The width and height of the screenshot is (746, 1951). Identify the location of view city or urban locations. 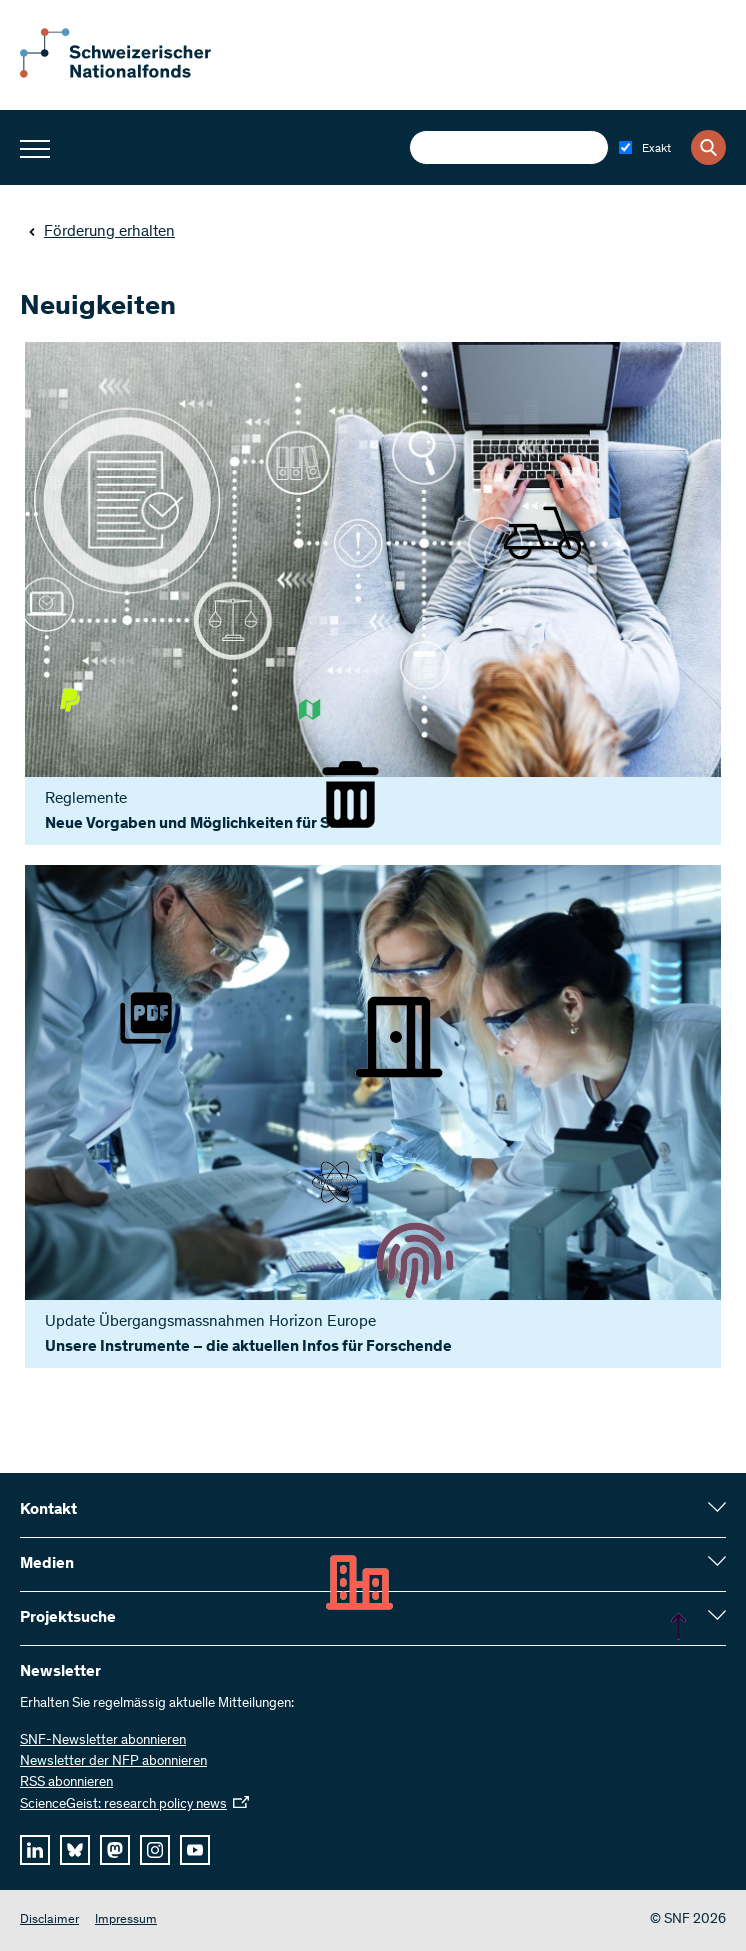
(359, 1582).